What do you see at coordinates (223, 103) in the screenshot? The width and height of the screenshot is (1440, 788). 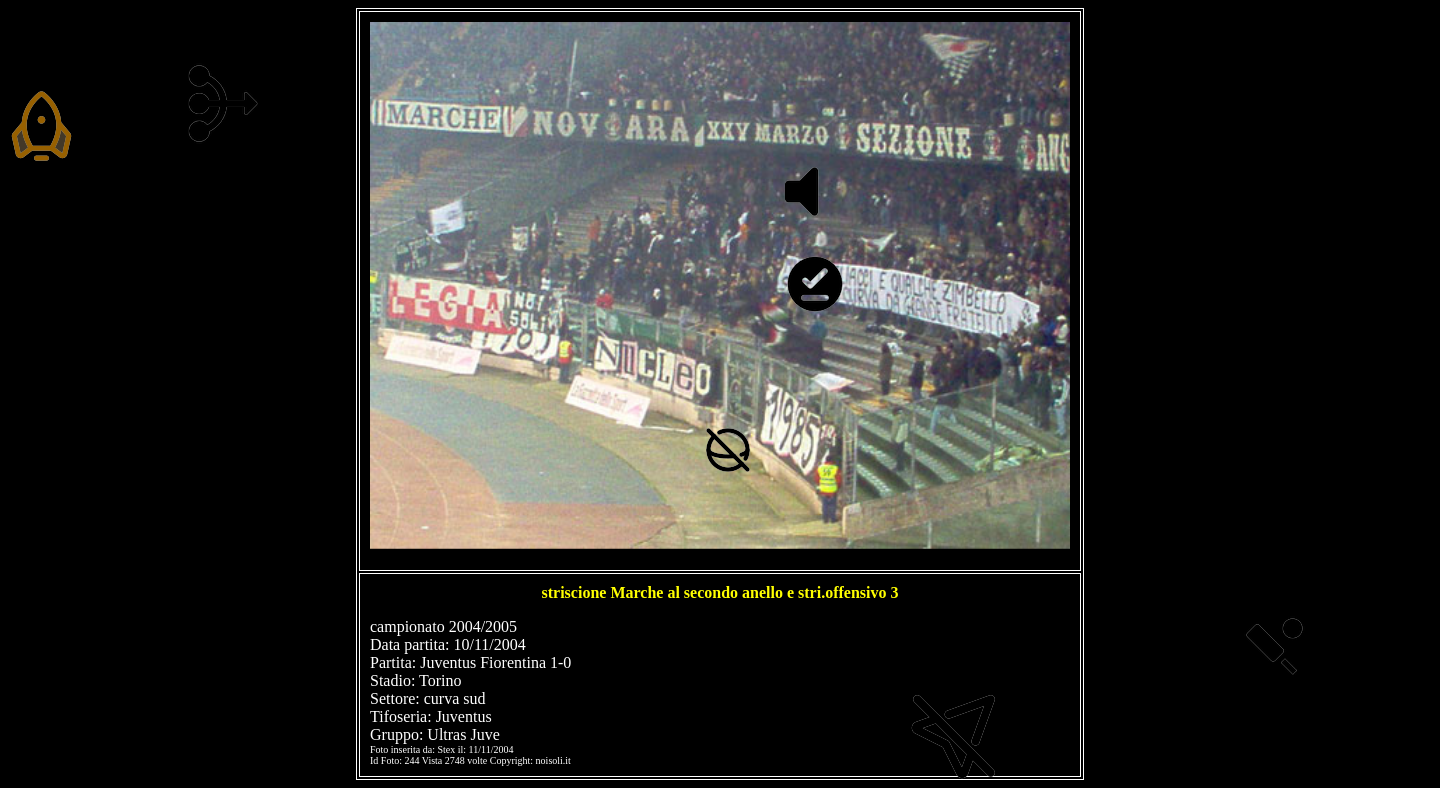 I see `manage ad mediation settings` at bounding box center [223, 103].